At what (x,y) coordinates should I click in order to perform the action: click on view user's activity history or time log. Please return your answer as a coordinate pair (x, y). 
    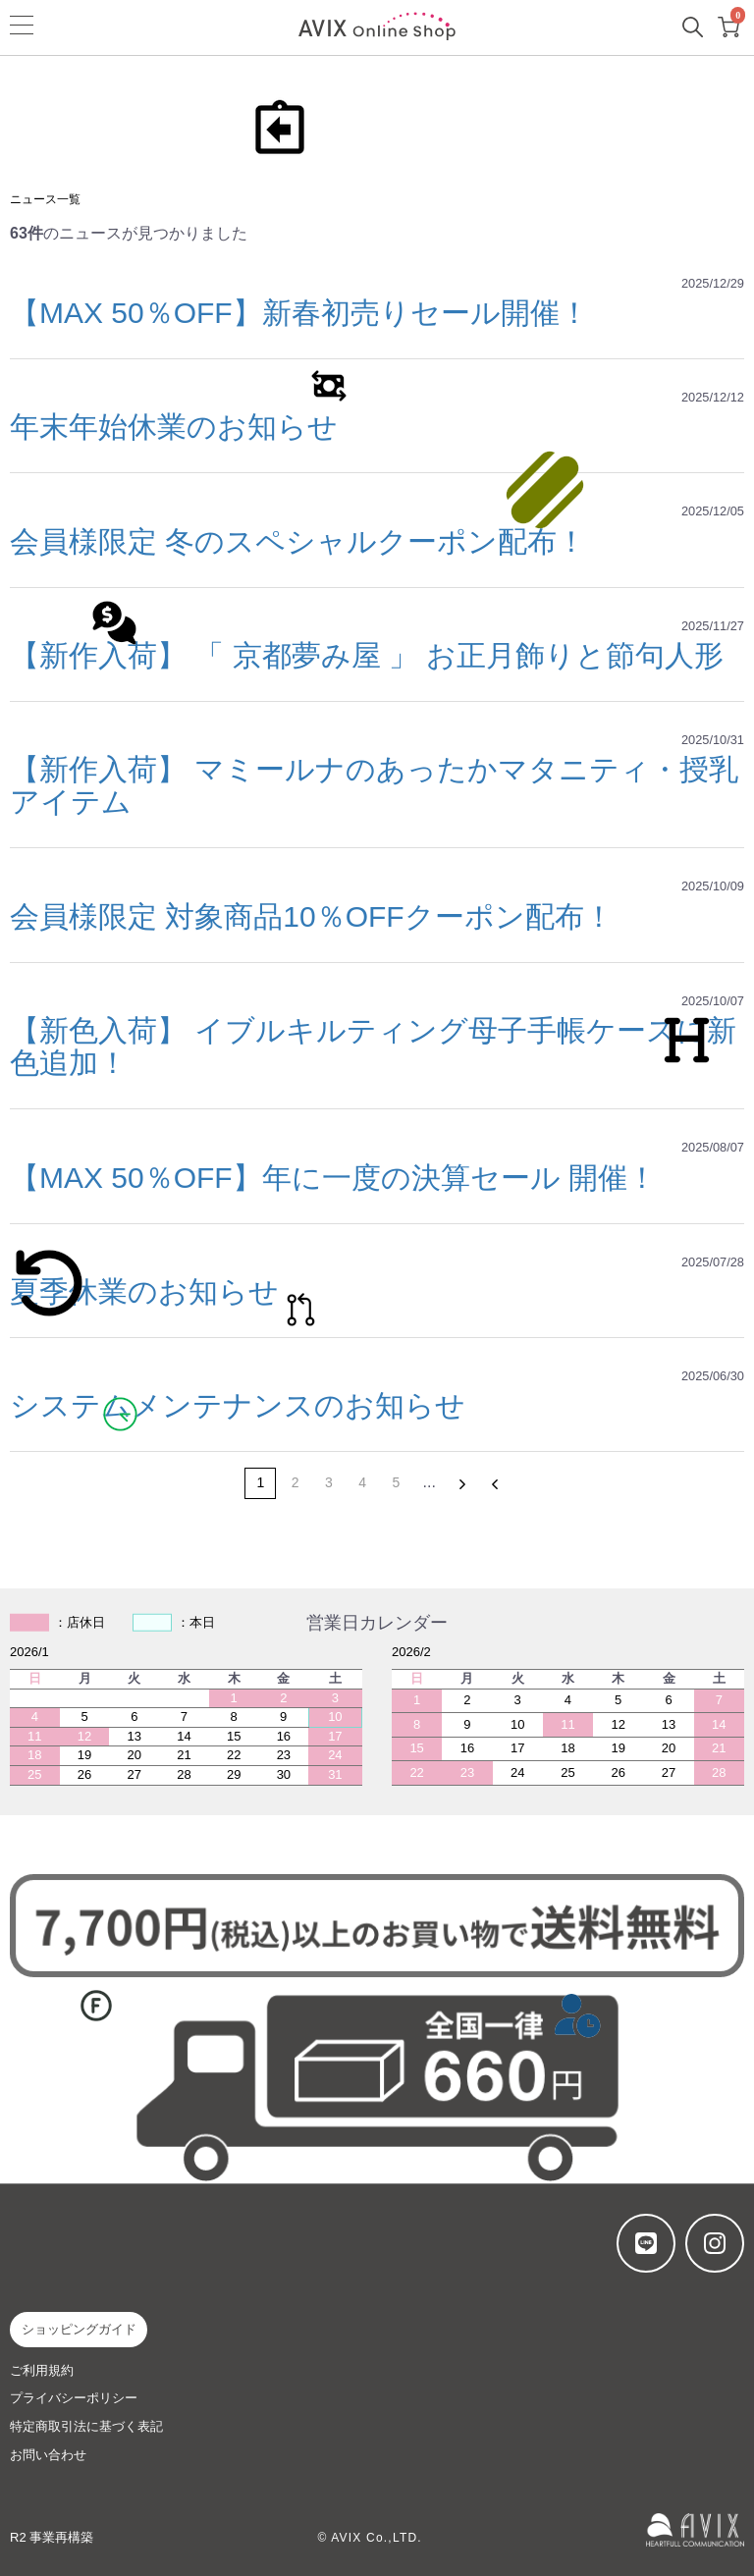
    Looking at the image, I should click on (576, 2013).